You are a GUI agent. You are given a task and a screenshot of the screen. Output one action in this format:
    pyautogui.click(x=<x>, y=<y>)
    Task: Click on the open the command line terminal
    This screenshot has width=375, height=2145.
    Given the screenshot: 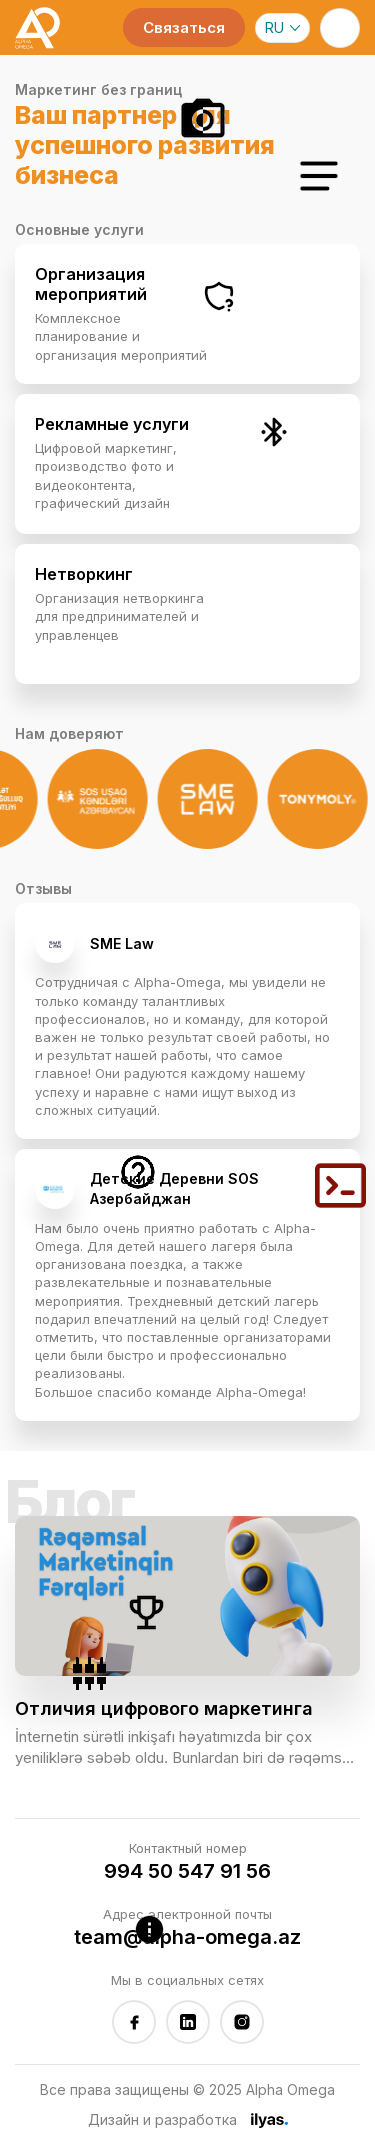 What is the action you would take?
    pyautogui.click(x=340, y=1185)
    